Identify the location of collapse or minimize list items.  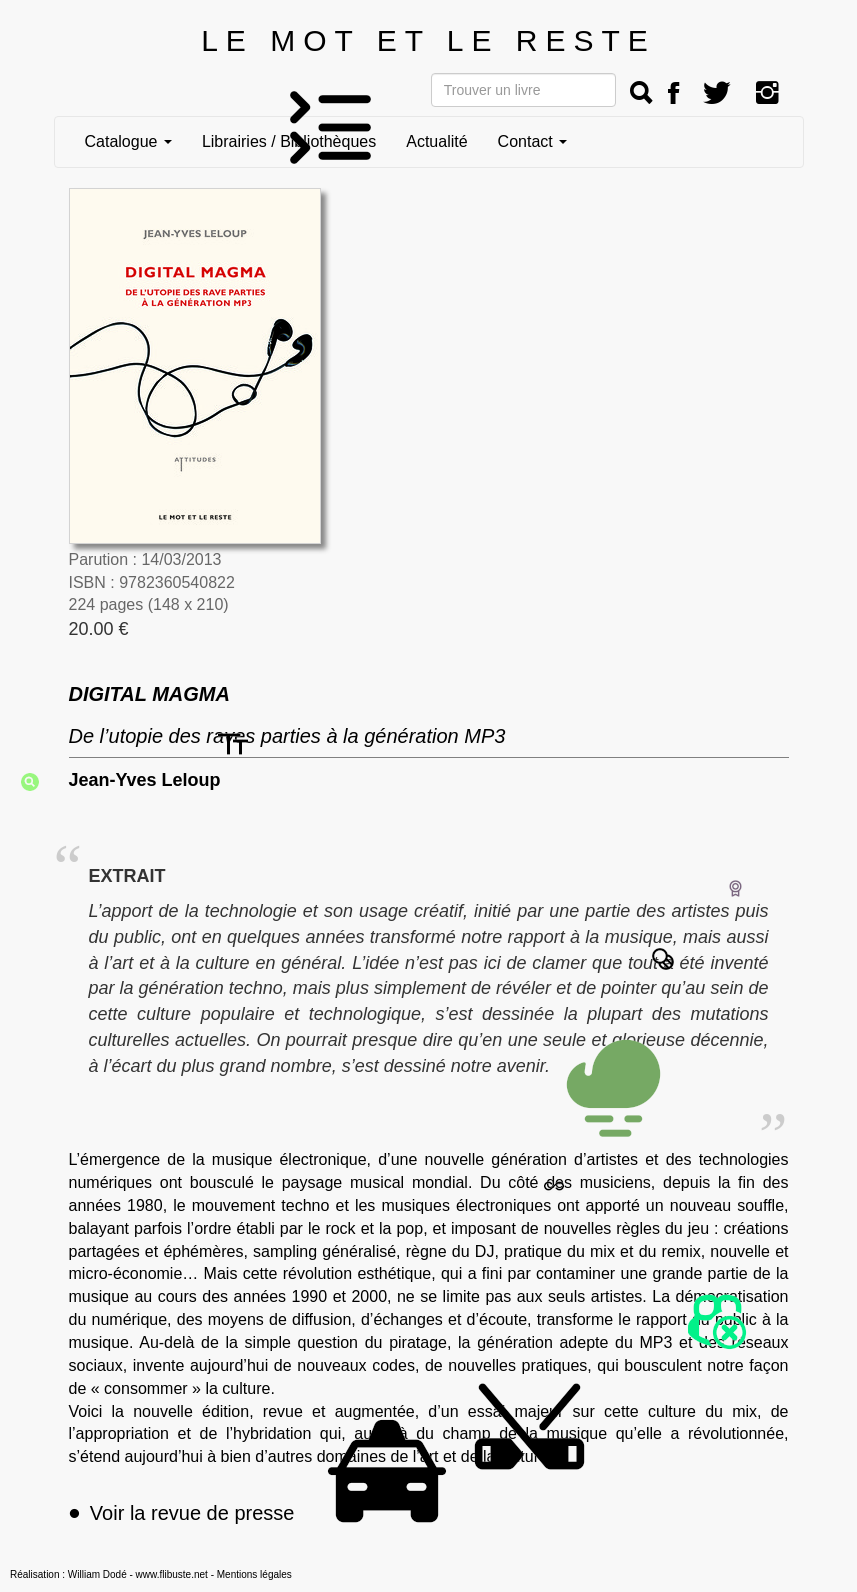
(330, 127).